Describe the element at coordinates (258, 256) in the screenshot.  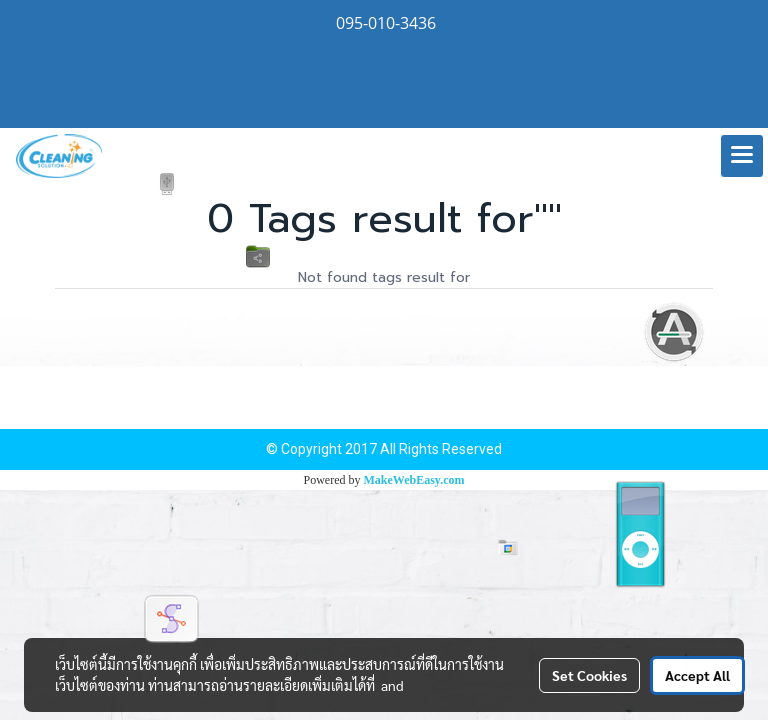
I see `access your public shared folder` at that location.